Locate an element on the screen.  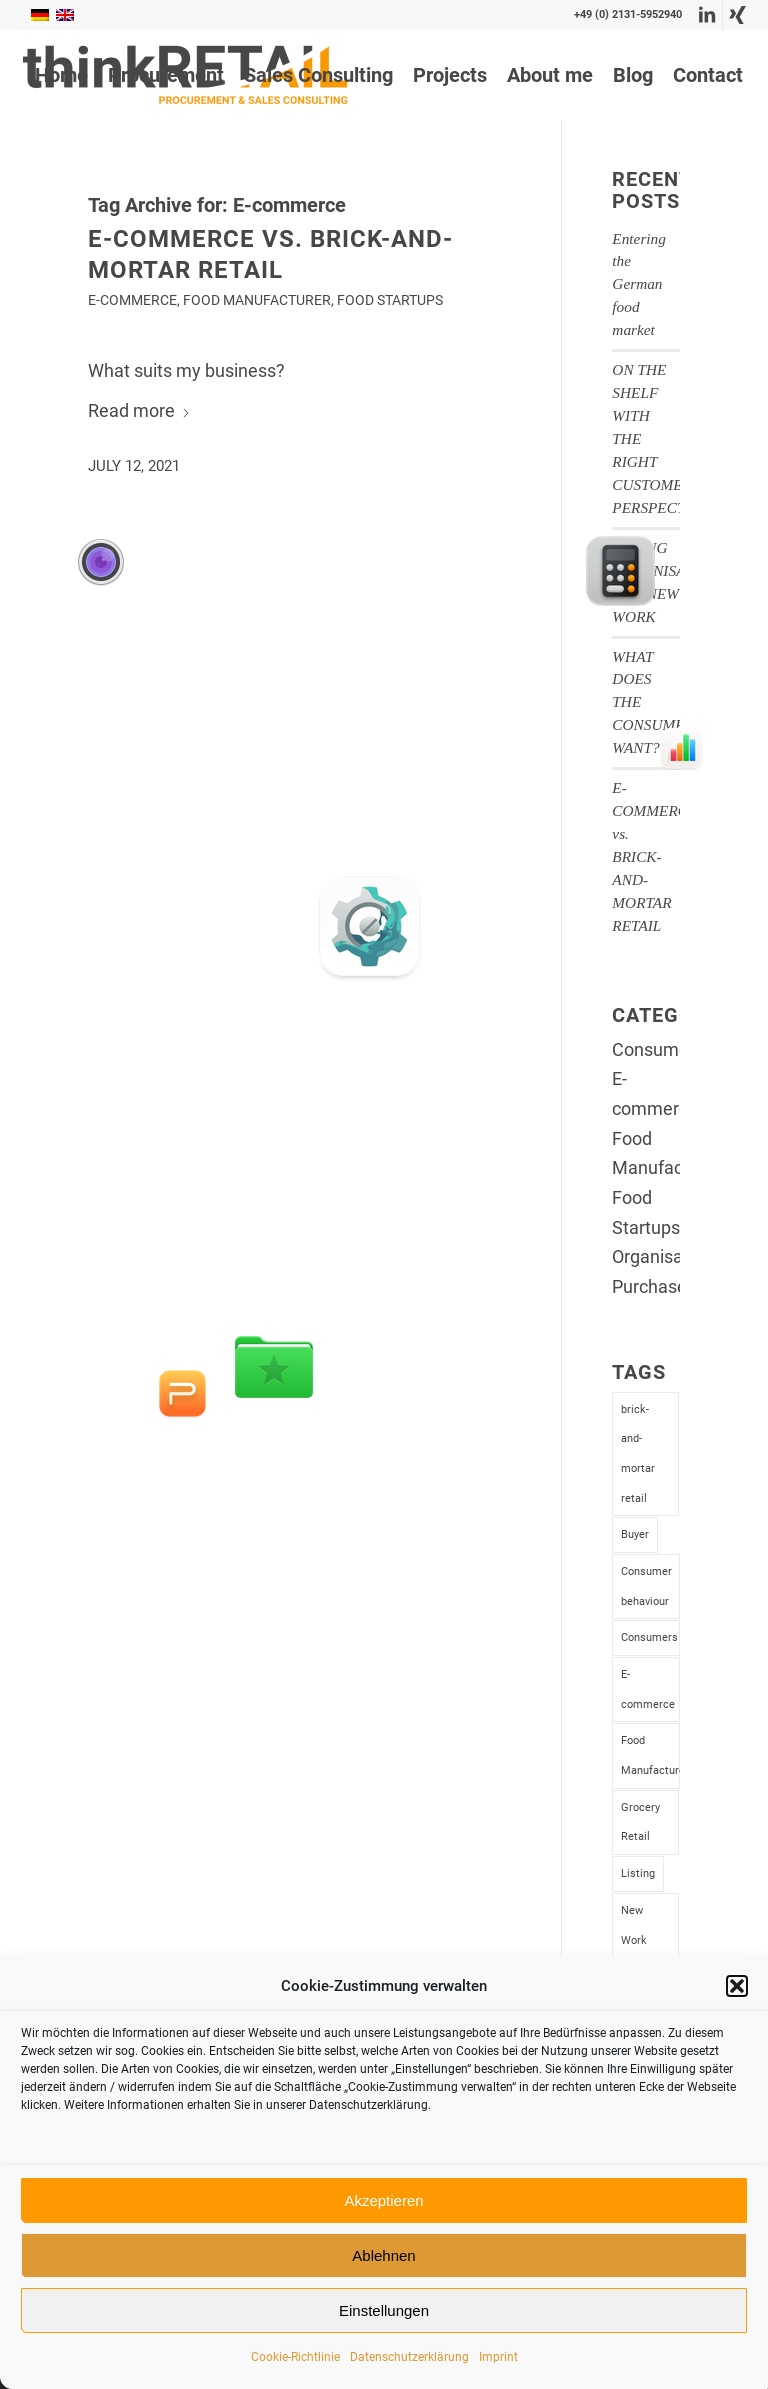
open the camera app to take photos or videos is located at coordinates (101, 562).